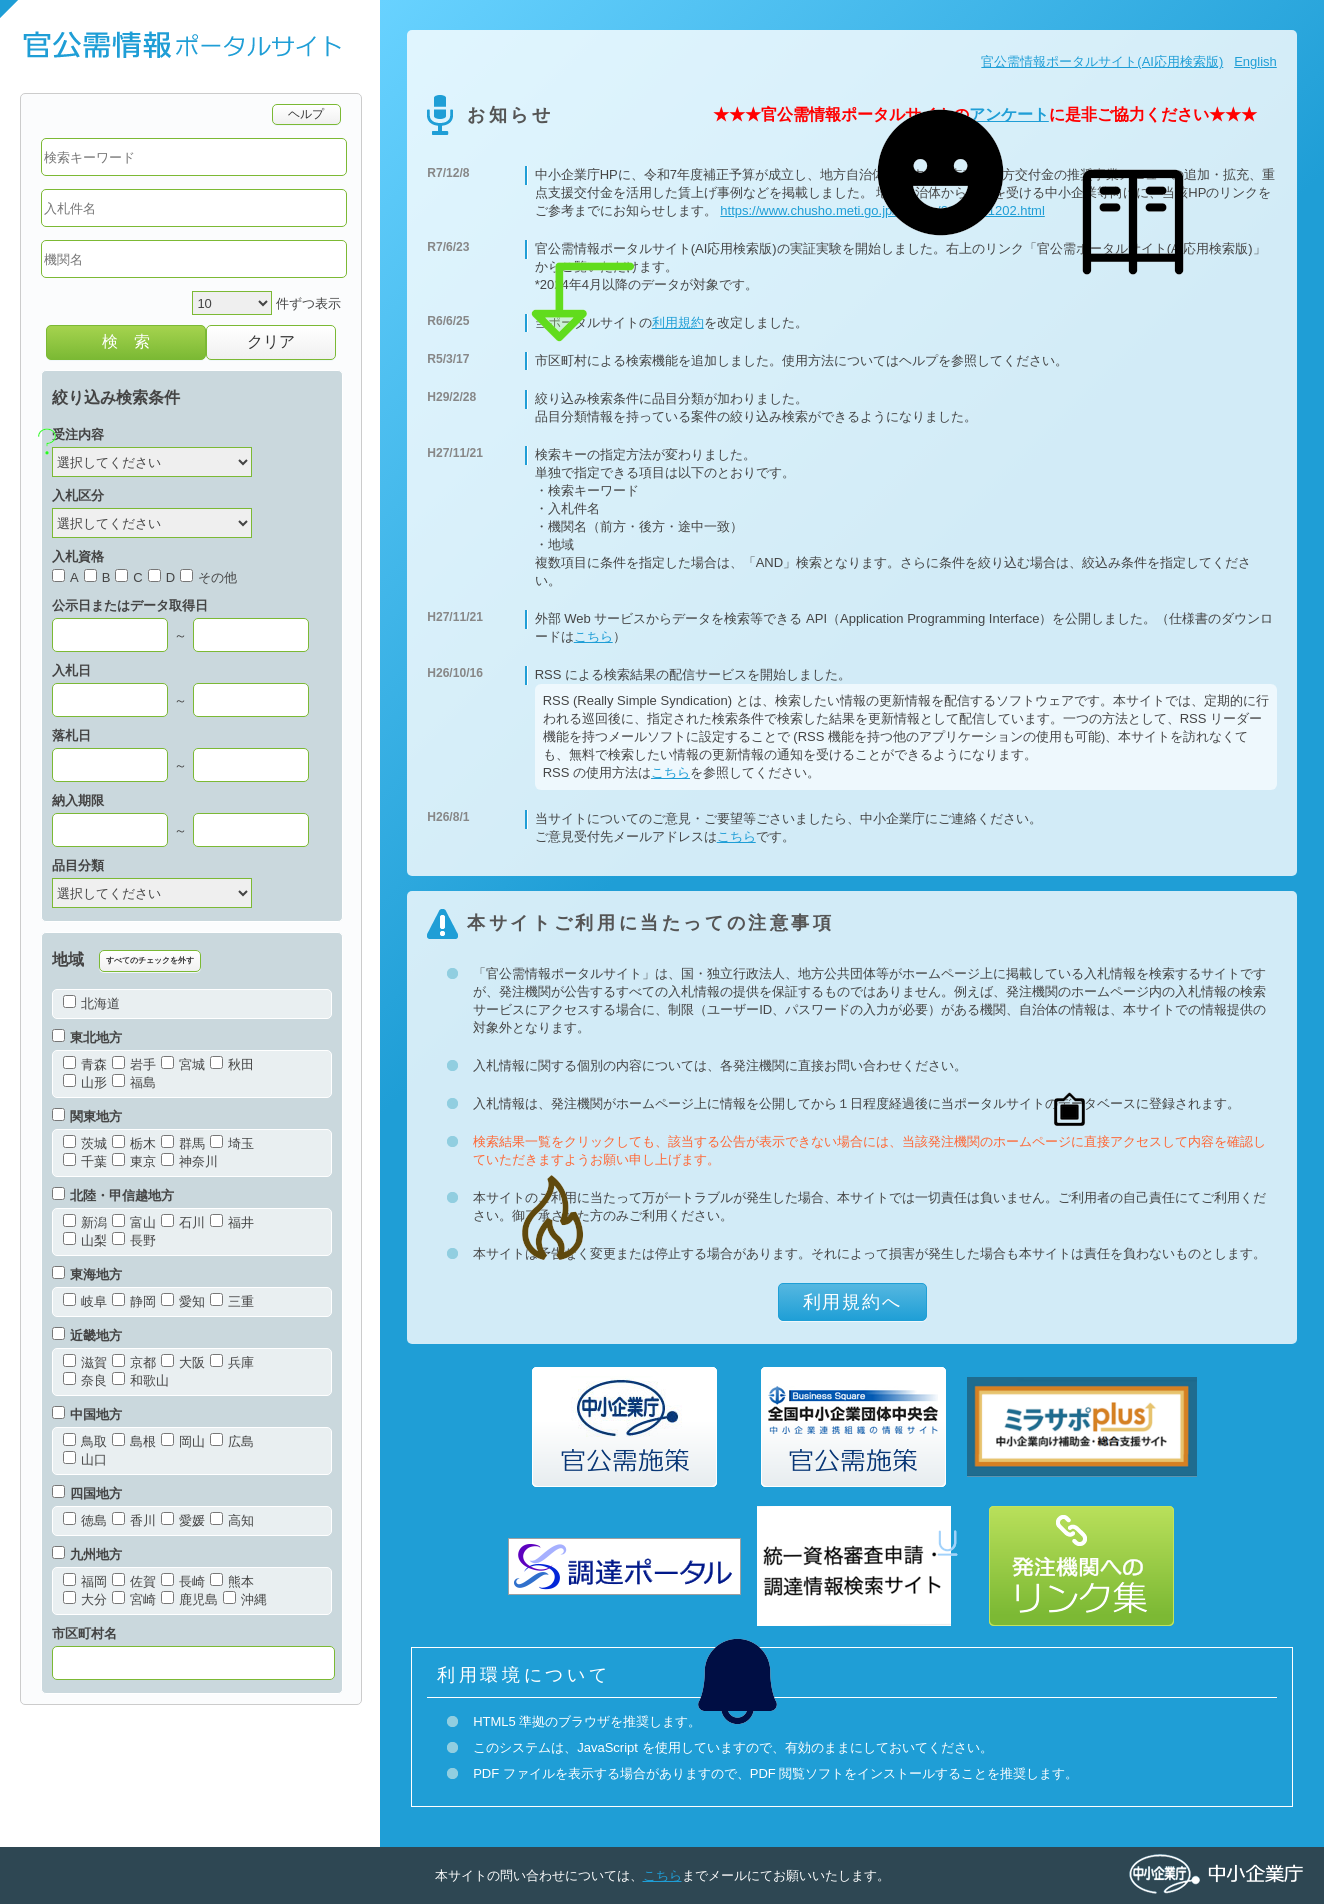  Describe the element at coordinates (1133, 220) in the screenshot. I see `access storage lockers` at that location.